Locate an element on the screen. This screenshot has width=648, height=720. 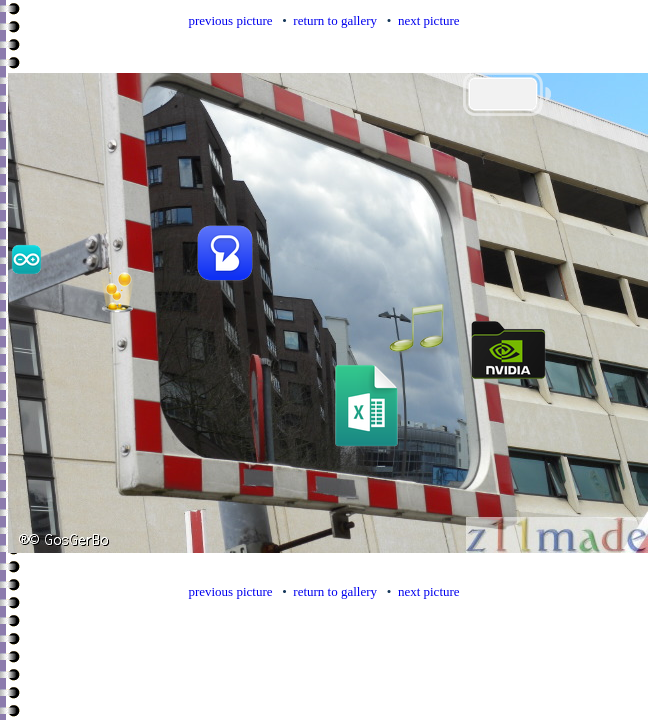
microsoft excel template file with macros enabled is located at coordinates (366, 405).